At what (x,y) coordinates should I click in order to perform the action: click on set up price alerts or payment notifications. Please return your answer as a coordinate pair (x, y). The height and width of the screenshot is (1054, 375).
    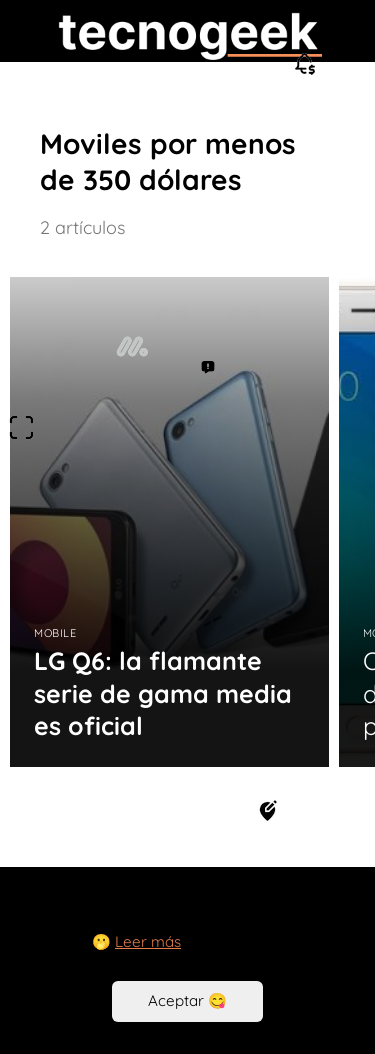
    Looking at the image, I should click on (304, 63).